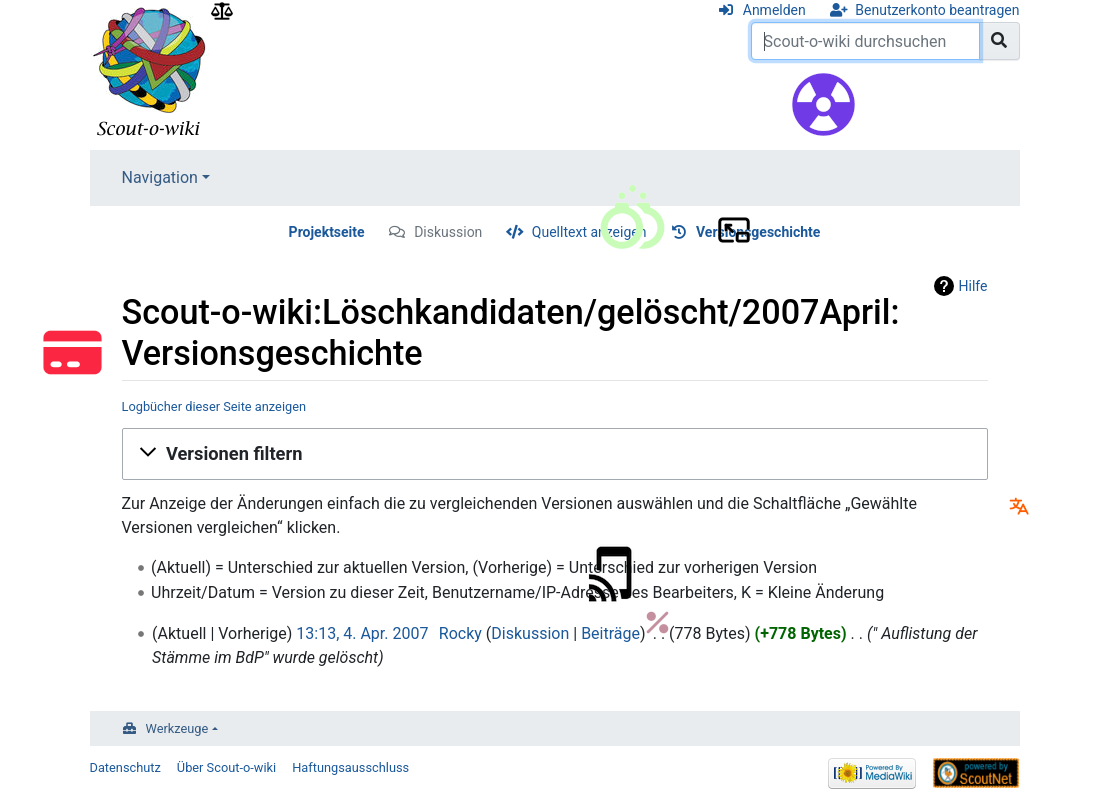 The width and height of the screenshot is (1109, 801). Describe the element at coordinates (823, 104) in the screenshot. I see `indicates hazardous or radioactive content warning` at that location.